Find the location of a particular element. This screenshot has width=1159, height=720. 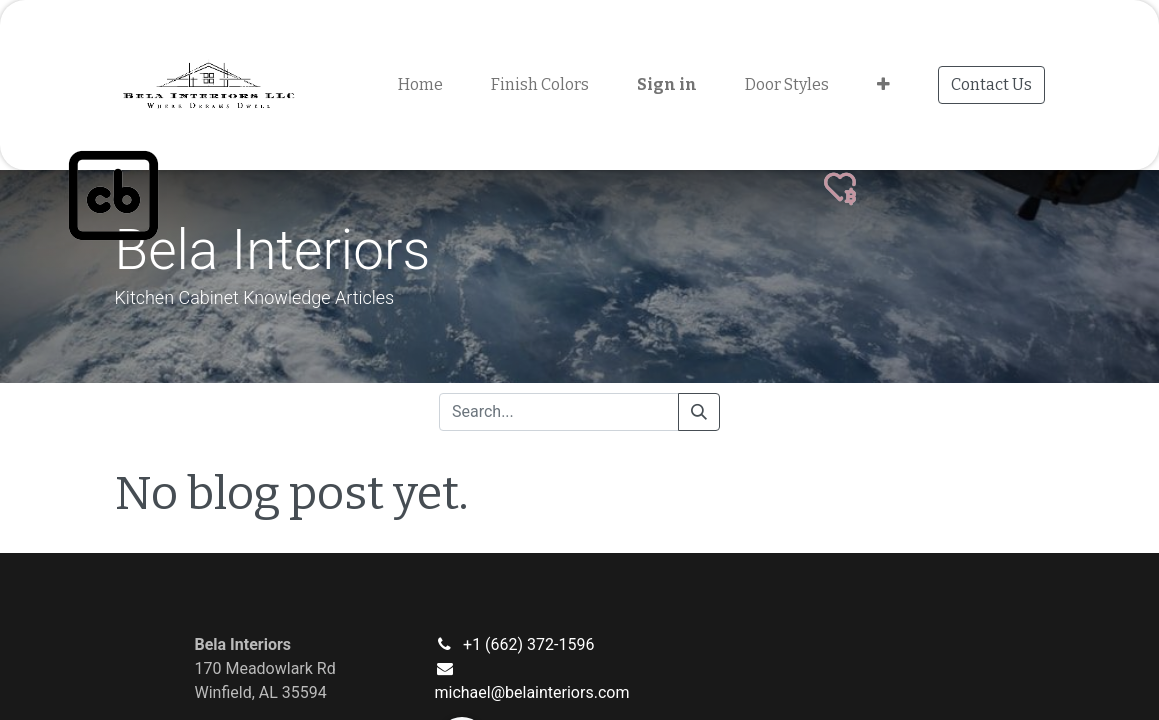

favorite or save a bitcoin transaction is located at coordinates (840, 187).